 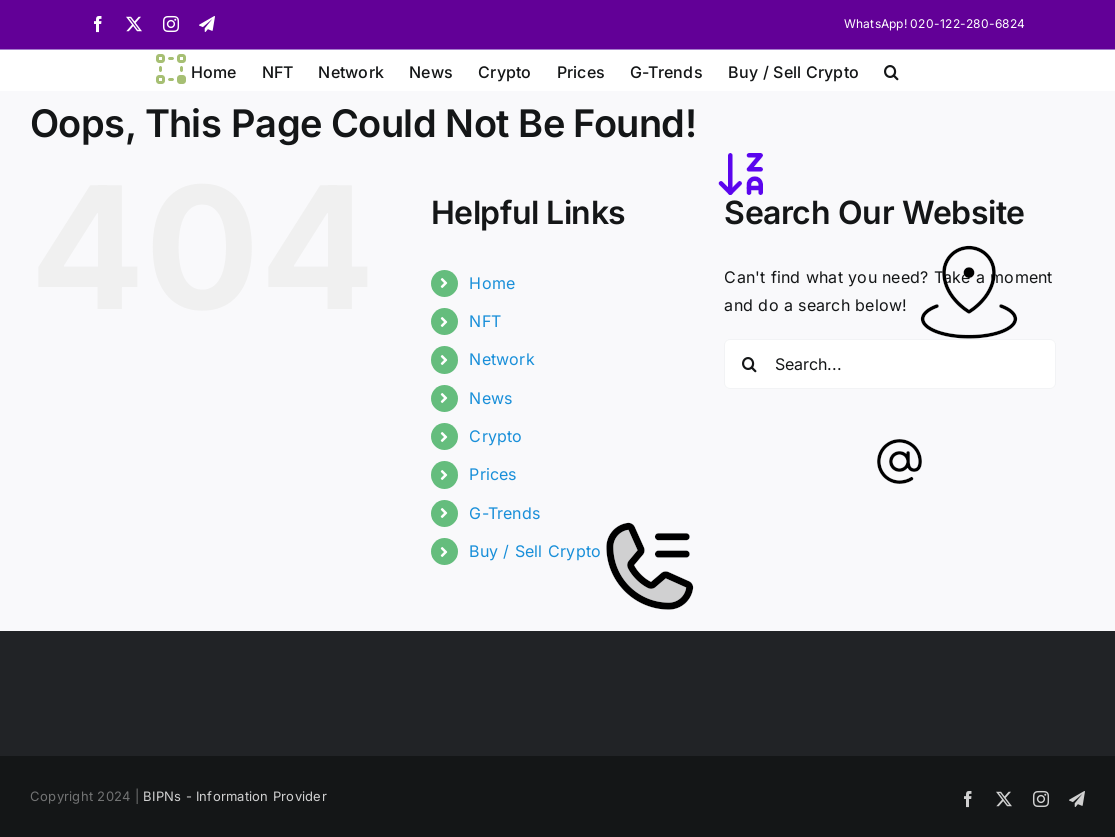 I want to click on sort items in reverse alphabetical order (Z to A), so click(x=742, y=174).